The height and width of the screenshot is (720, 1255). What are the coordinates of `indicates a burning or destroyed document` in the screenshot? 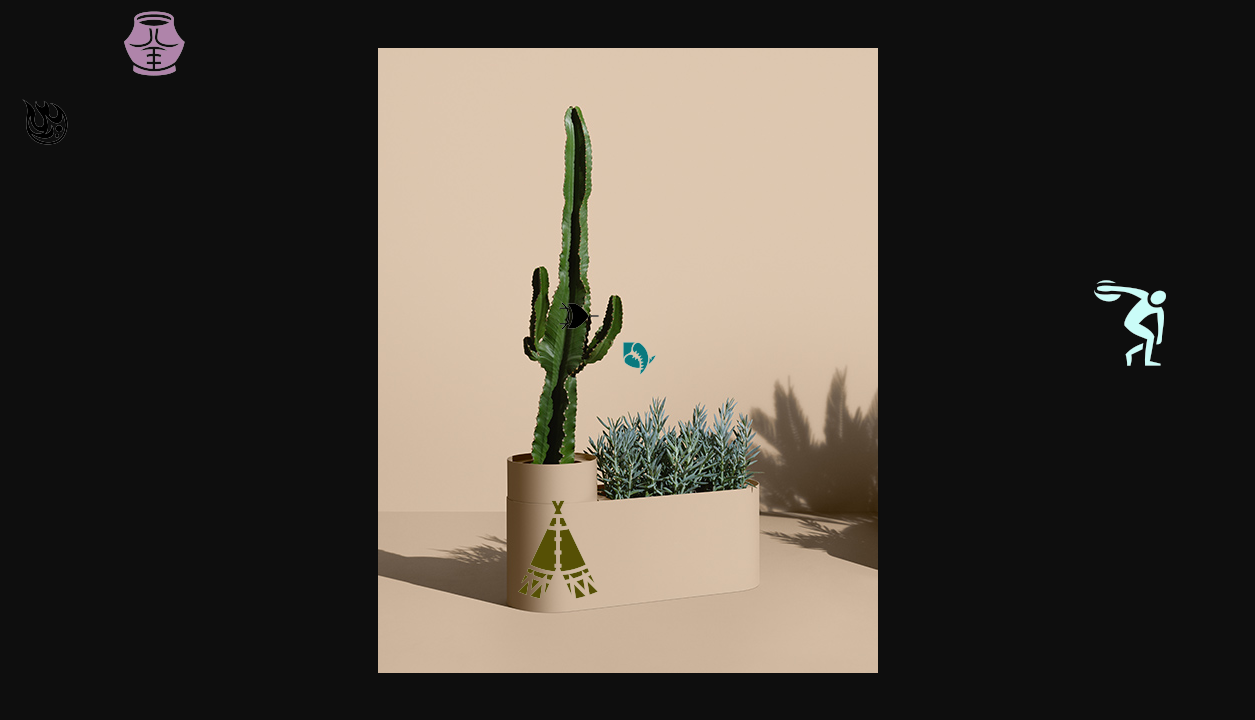 It's located at (45, 122).